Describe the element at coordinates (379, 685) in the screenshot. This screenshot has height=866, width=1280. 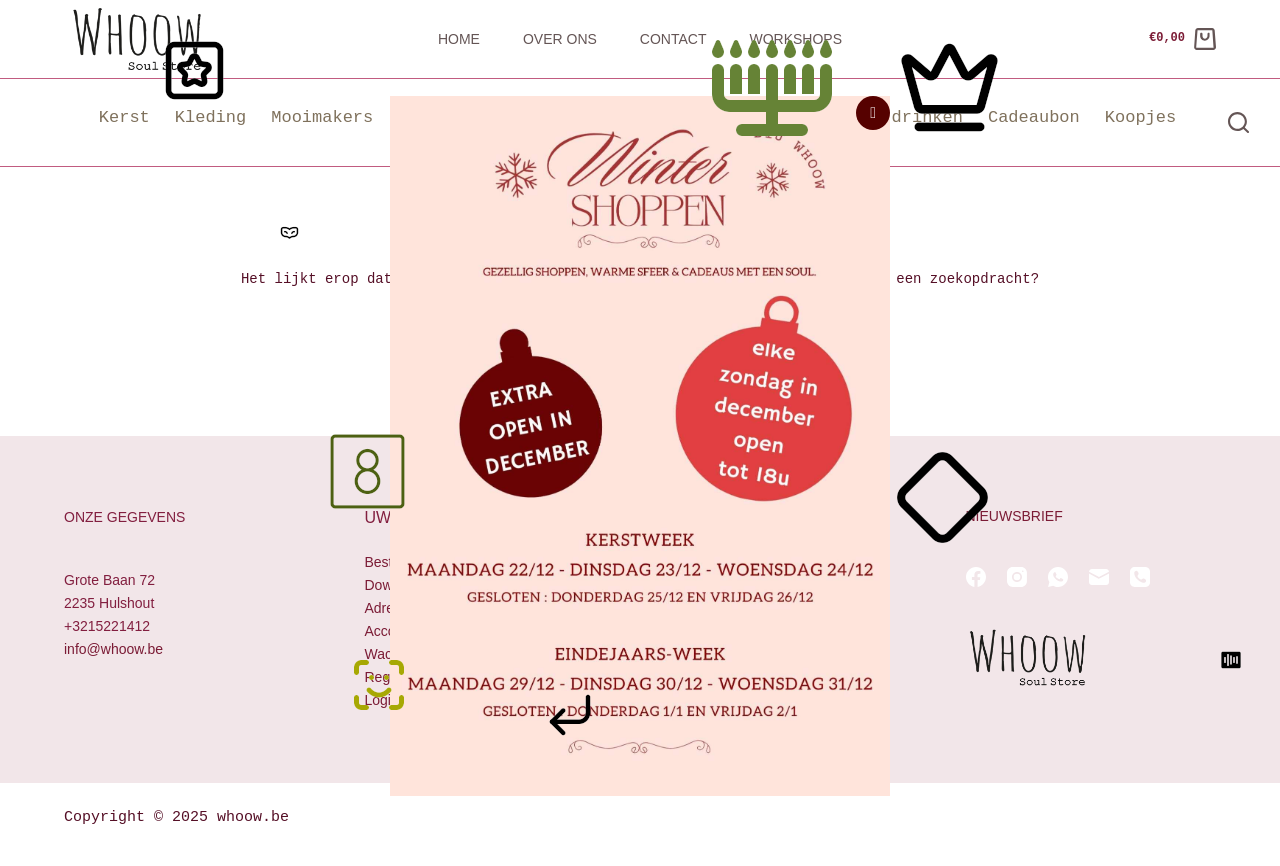
I see `scan your face to unlock` at that location.